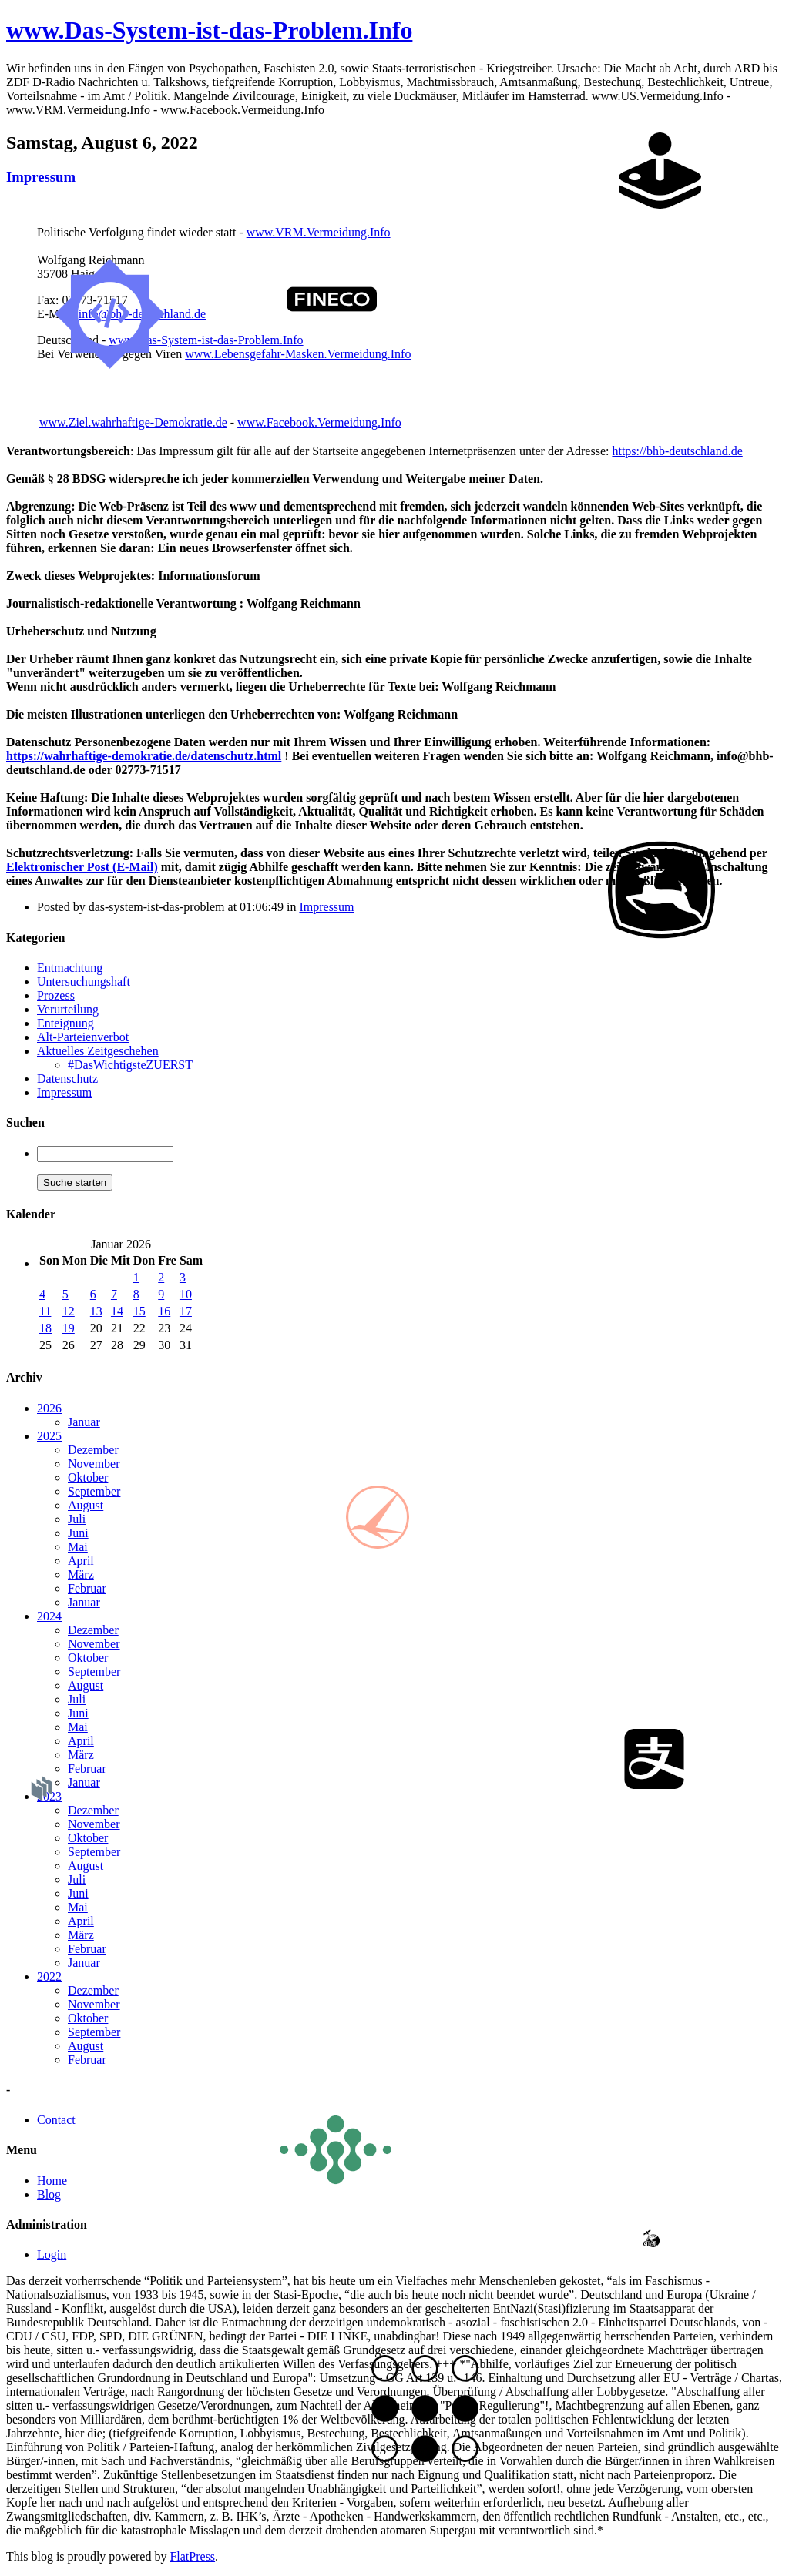 The width and height of the screenshot is (789, 2576). Describe the element at coordinates (661, 889) in the screenshot. I see `John Deere brand logo` at that location.